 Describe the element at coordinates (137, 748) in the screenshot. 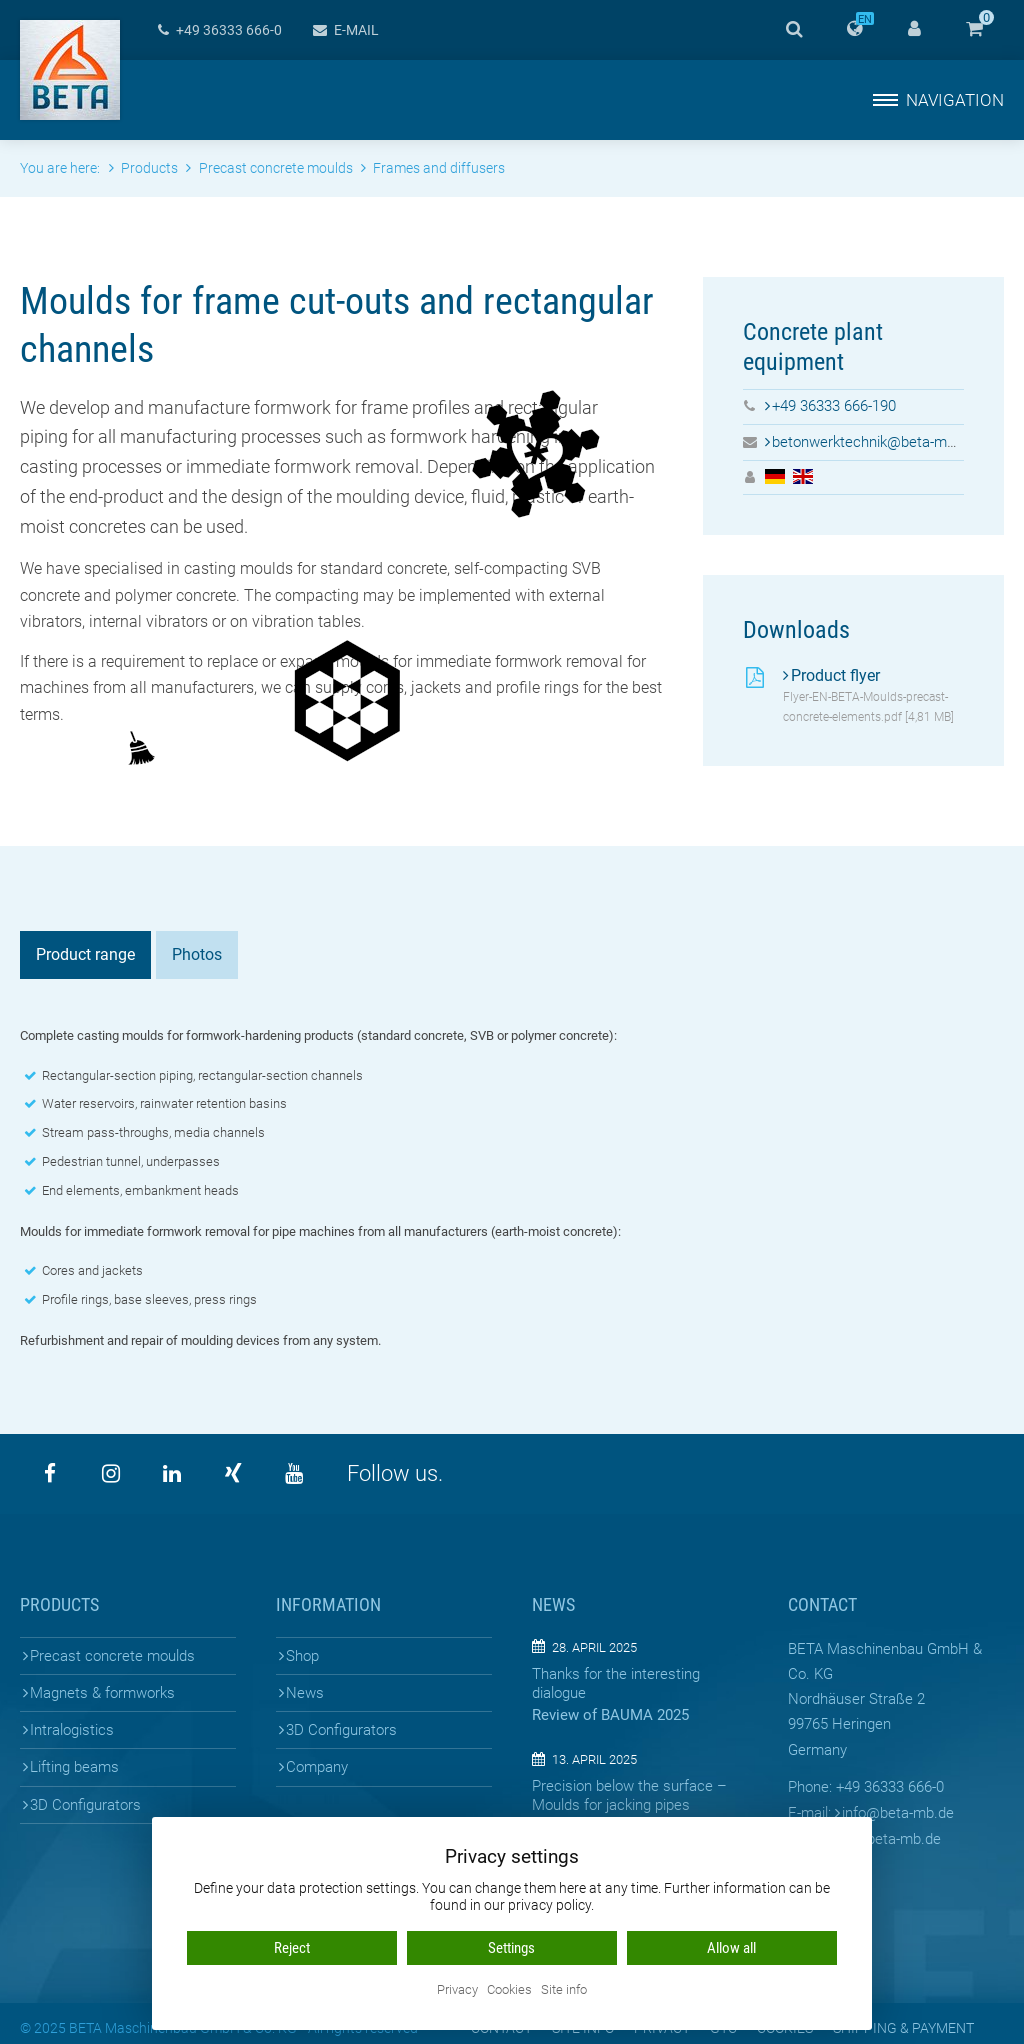

I see `clear or clean up items` at that location.